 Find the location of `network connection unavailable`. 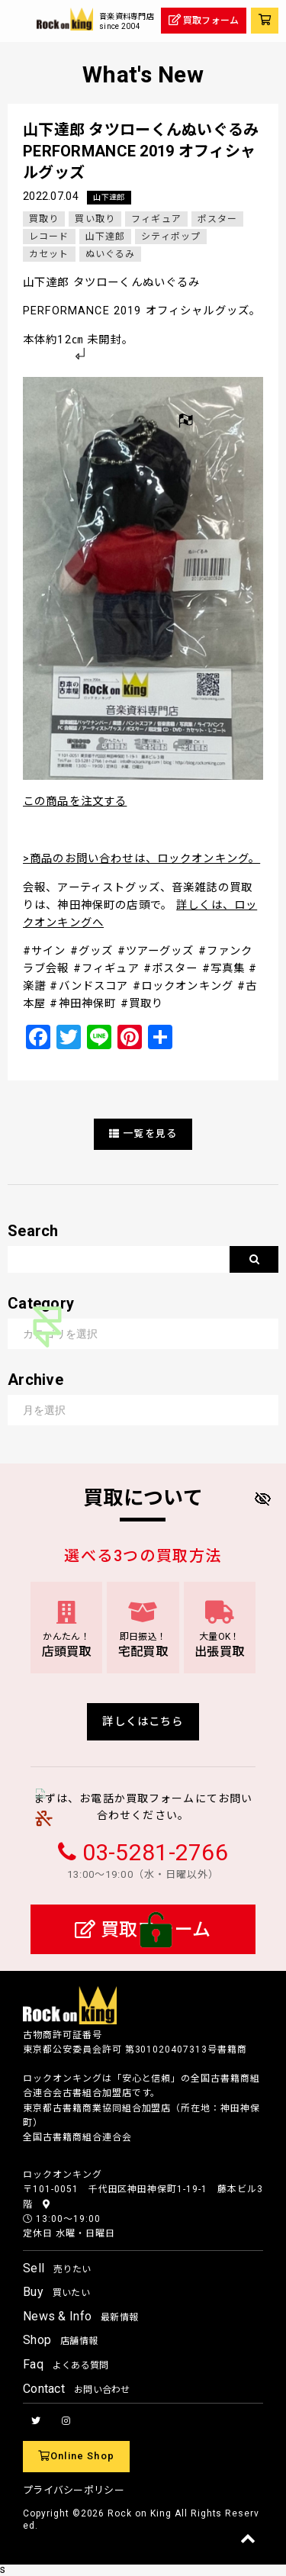

network connection unavailable is located at coordinates (43, 1818).